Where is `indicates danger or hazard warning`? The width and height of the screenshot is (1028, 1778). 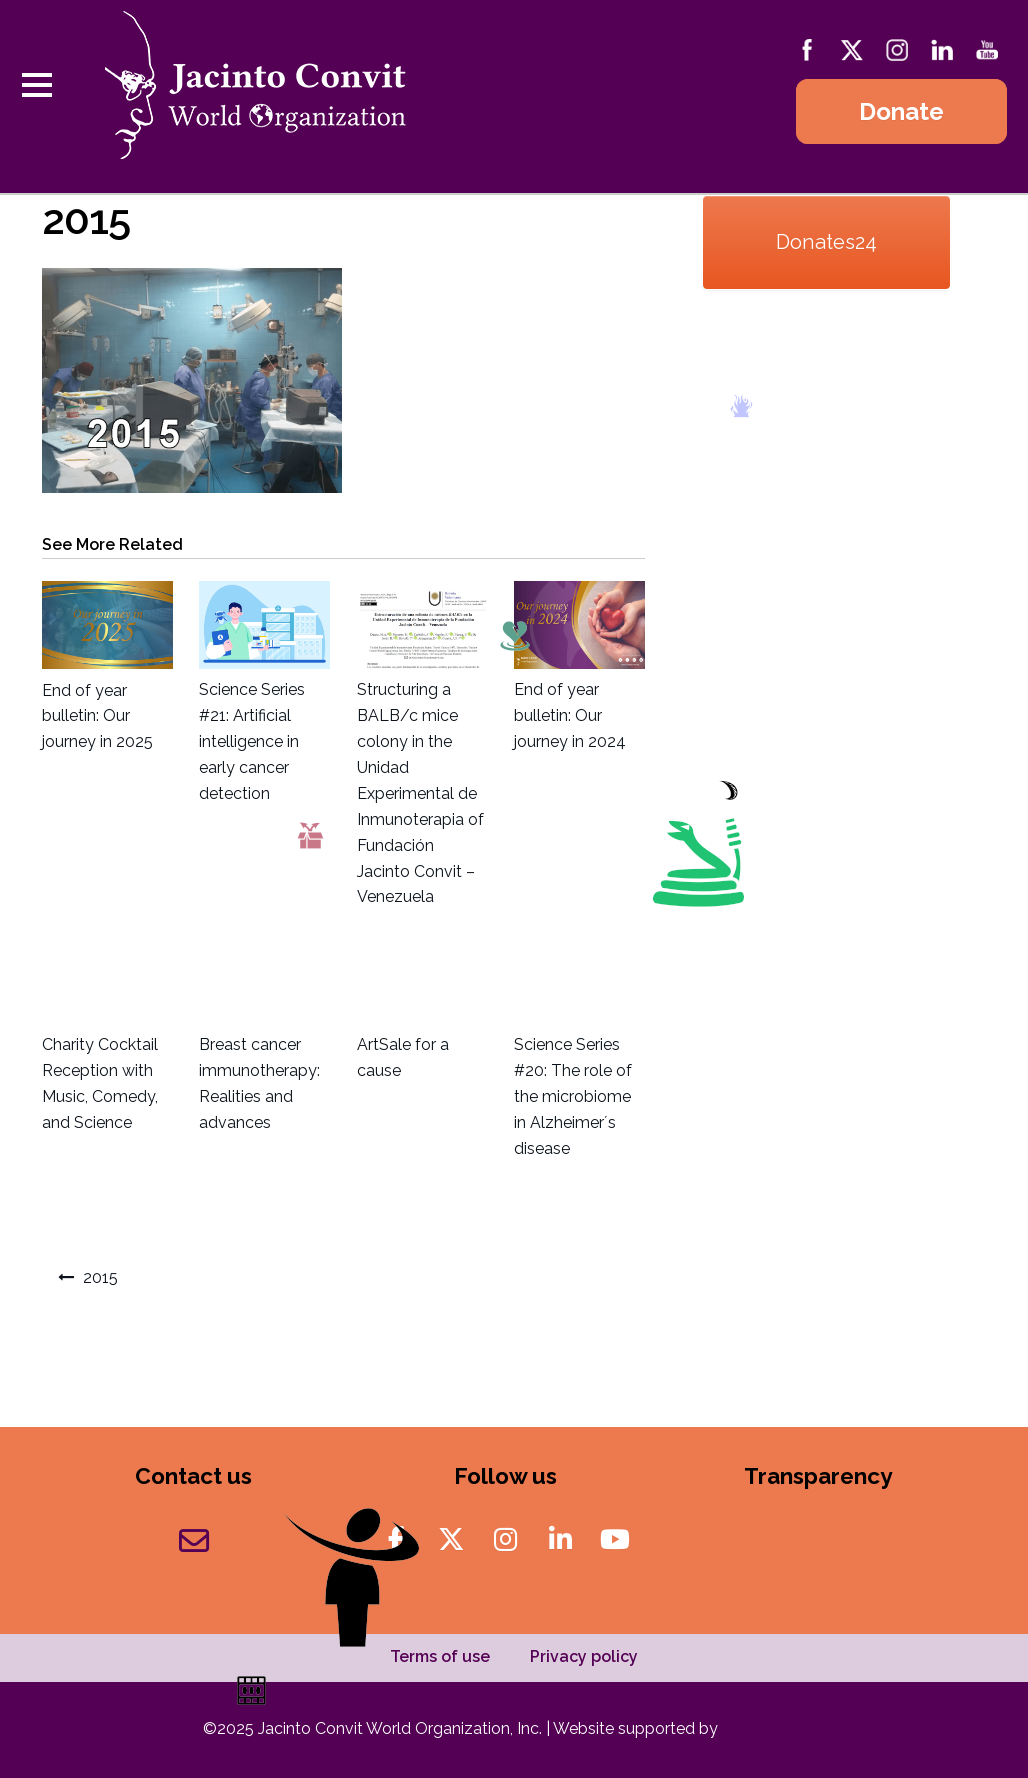 indicates danger or hazard warning is located at coordinates (698, 862).